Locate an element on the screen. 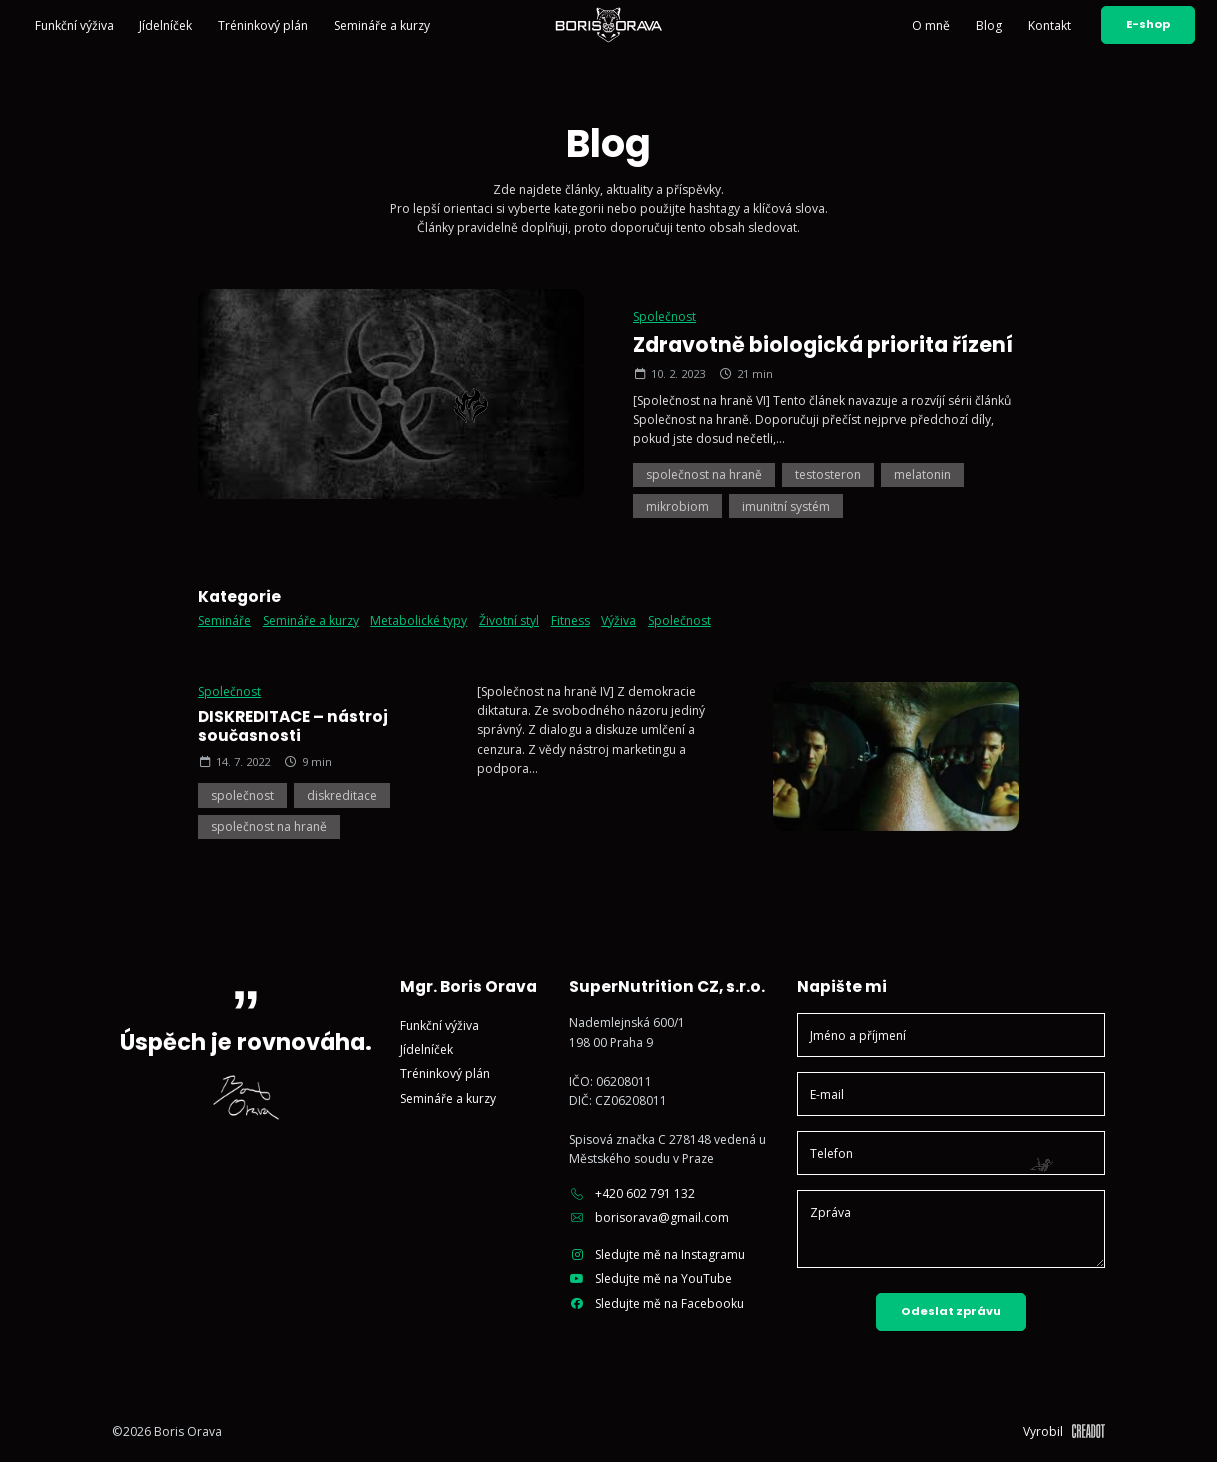  activate fire attack ability is located at coordinates (470, 405).